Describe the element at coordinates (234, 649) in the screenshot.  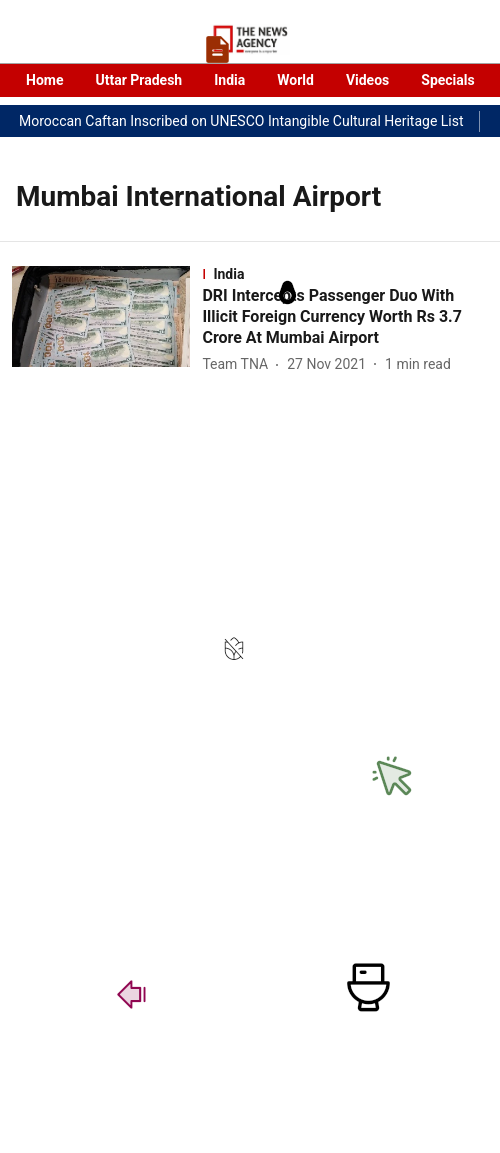
I see `indicates gluten-free or grain-free option` at that location.